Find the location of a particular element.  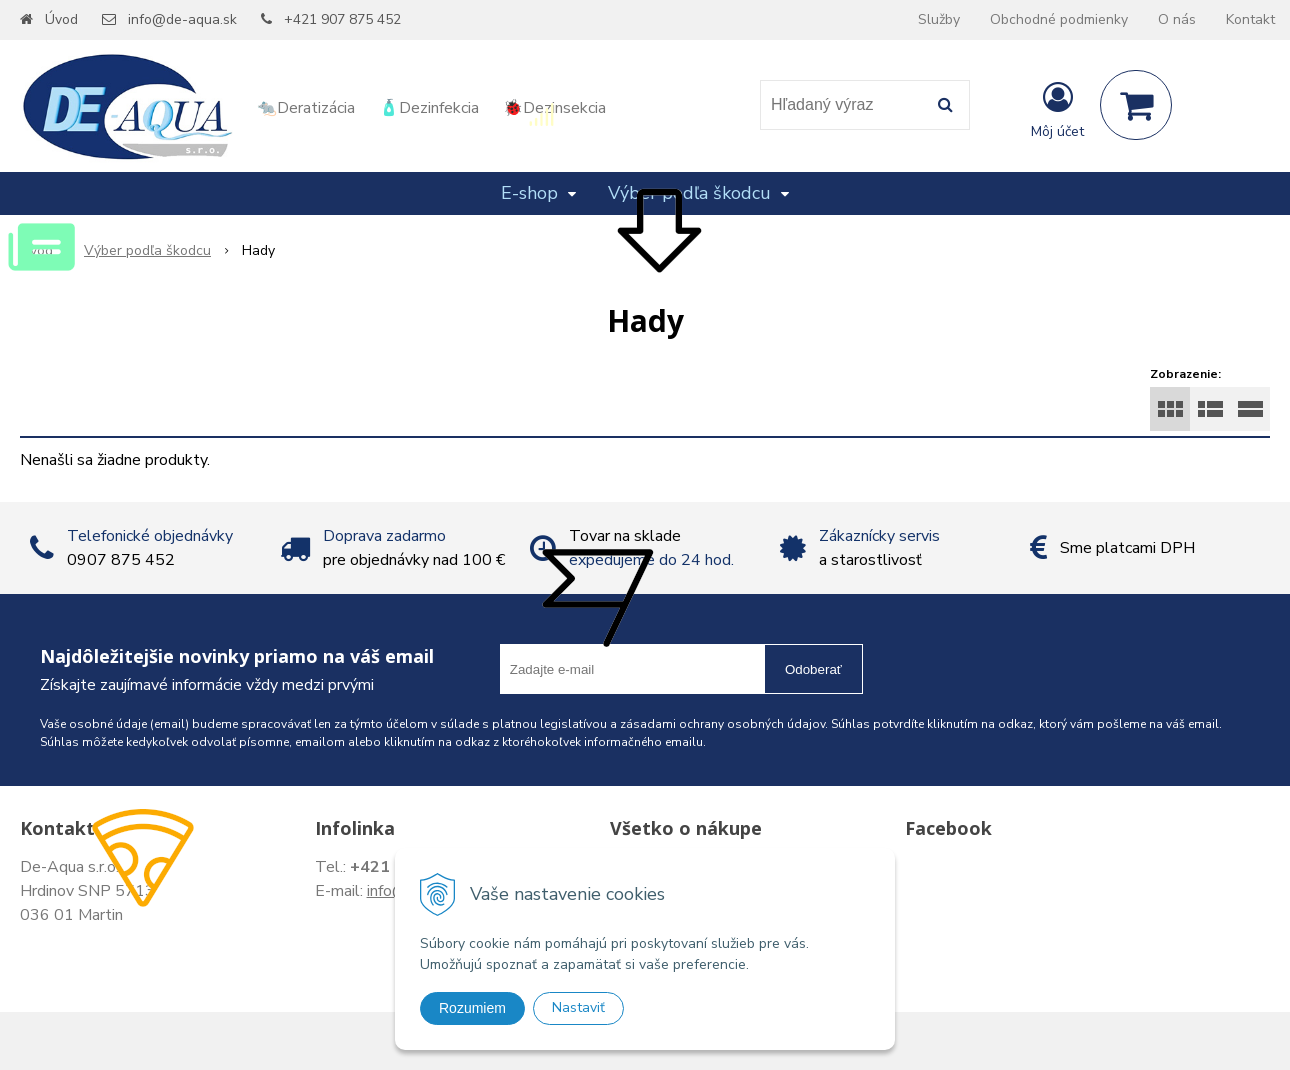

download a file or content is located at coordinates (659, 227).